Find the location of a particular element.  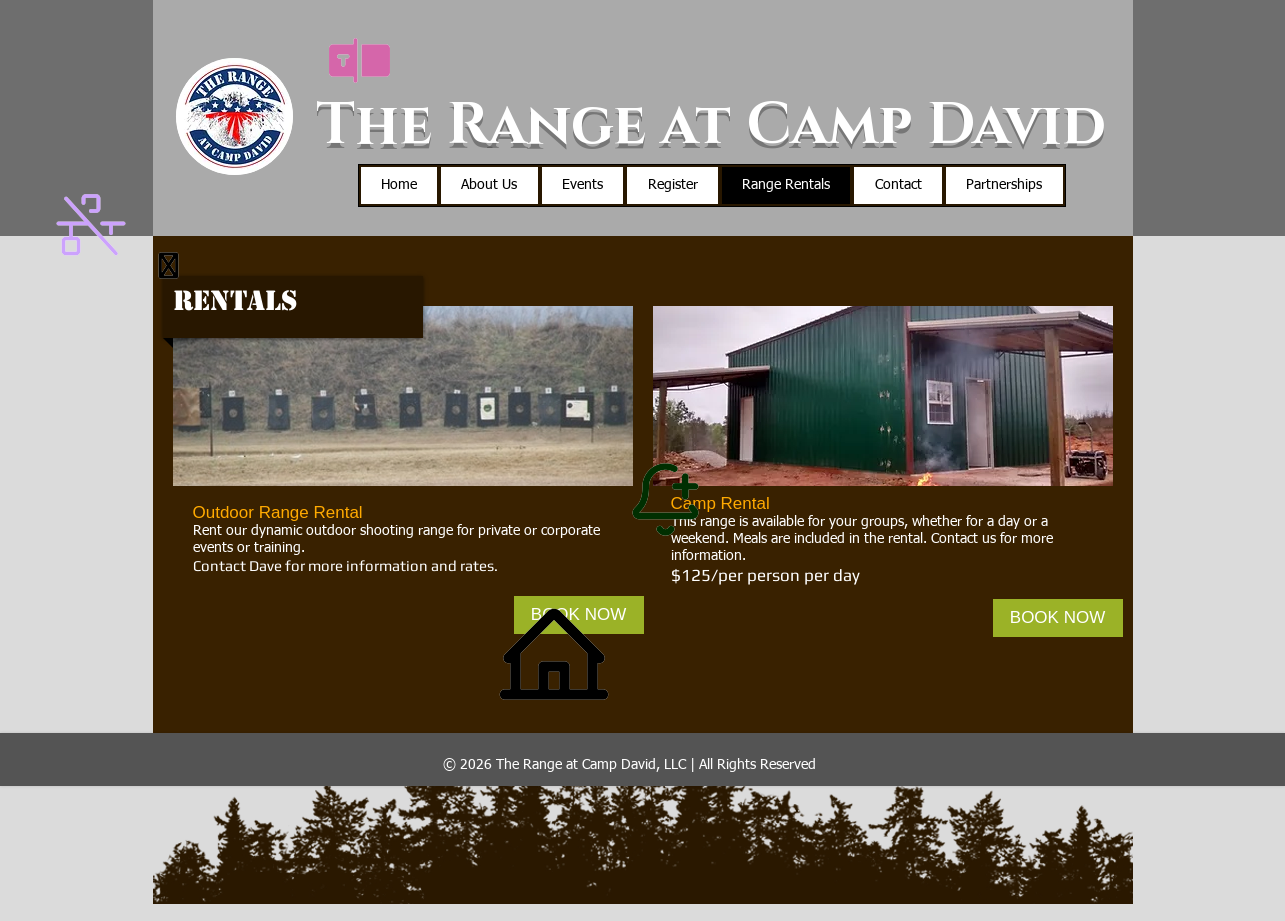

add a new notification or alert is located at coordinates (665, 499).